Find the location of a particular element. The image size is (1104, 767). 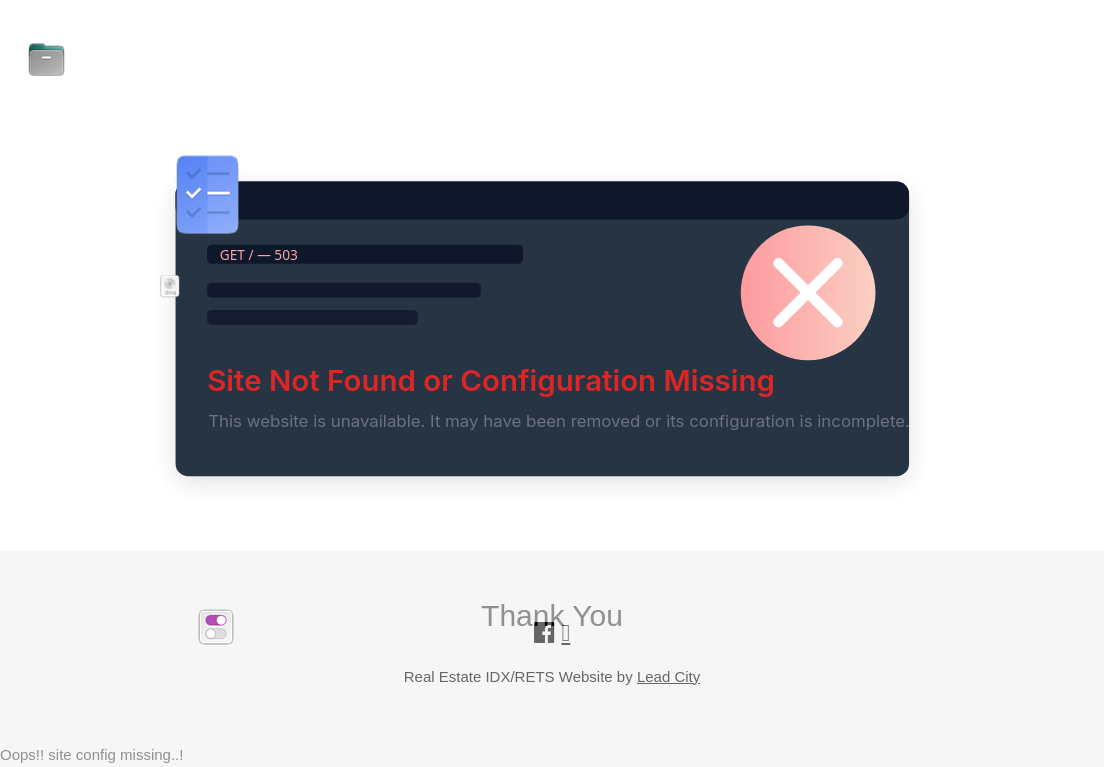

open the file manager application is located at coordinates (46, 59).